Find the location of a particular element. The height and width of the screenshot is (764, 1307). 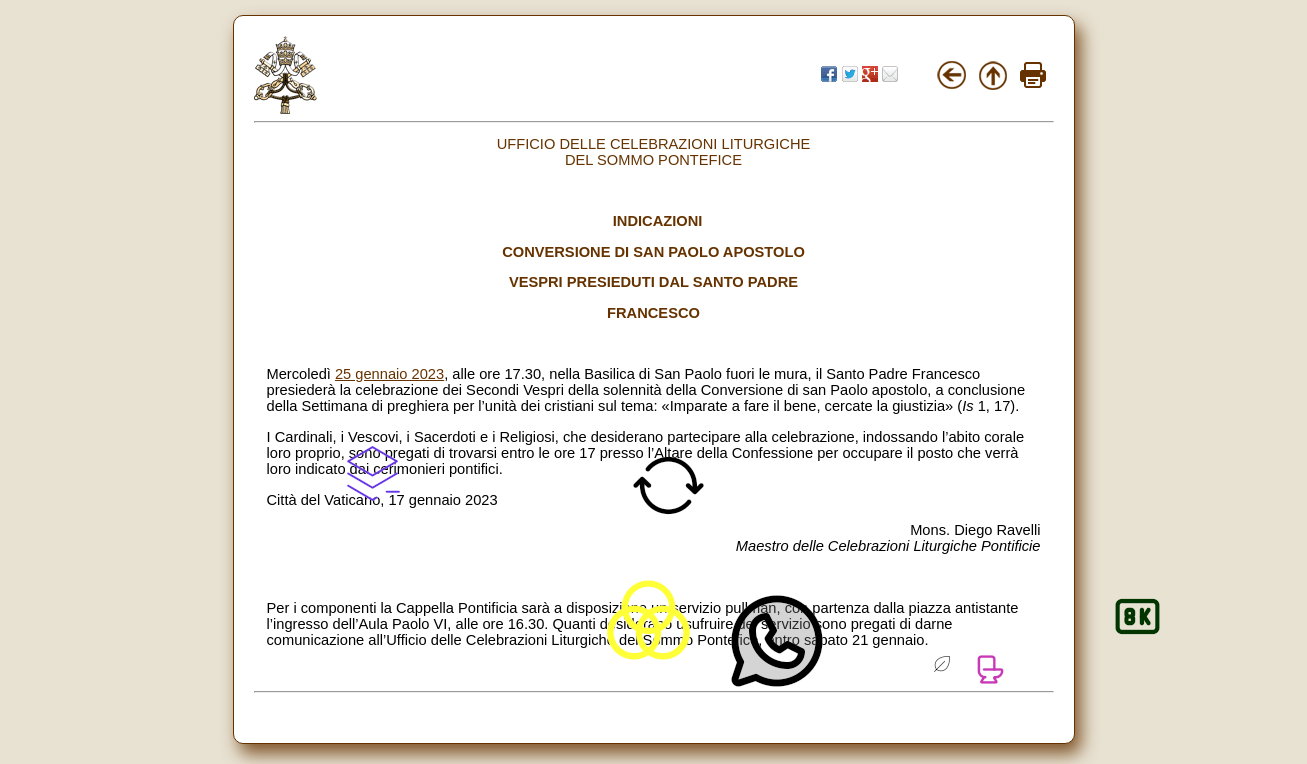

locate nearby restroom facilities is located at coordinates (990, 669).